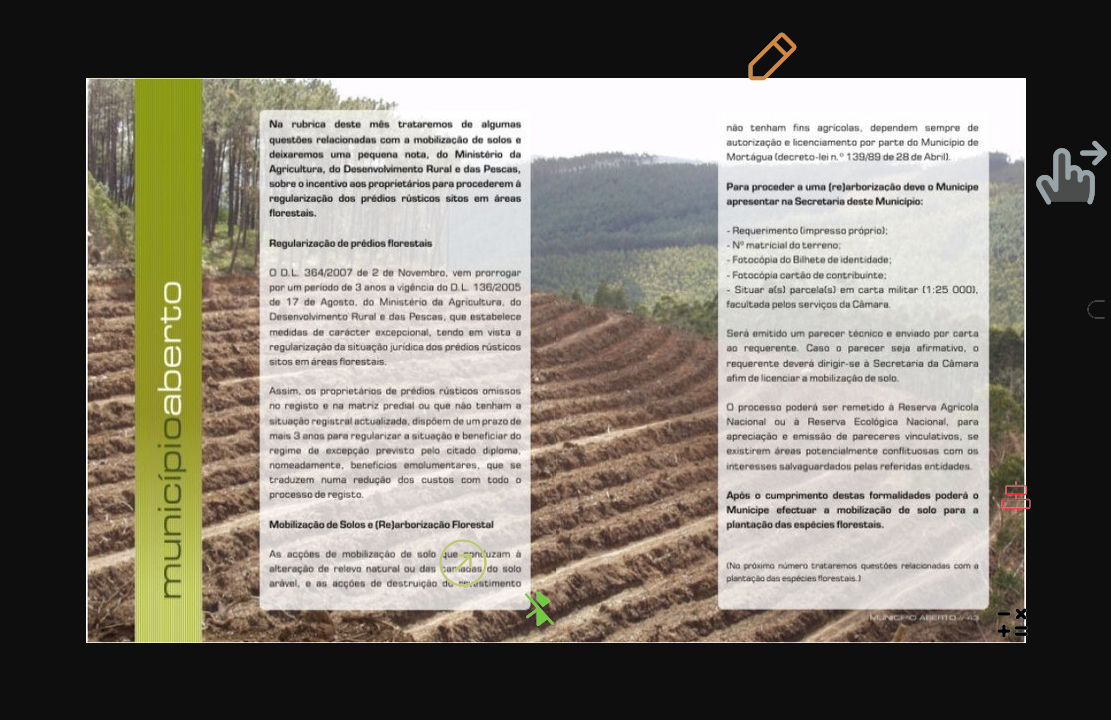  I want to click on swipe right to continue or advance, so click(1068, 175).